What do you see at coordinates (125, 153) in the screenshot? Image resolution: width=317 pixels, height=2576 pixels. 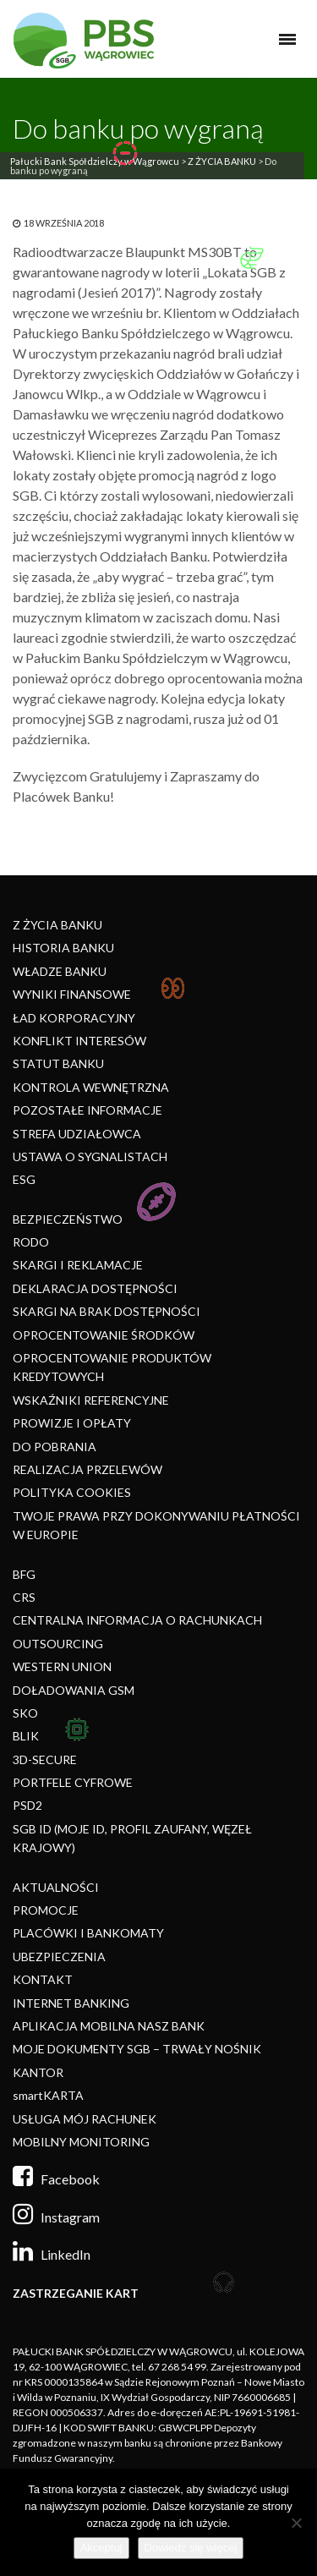 I see `remove item from a pending or draft state` at bounding box center [125, 153].